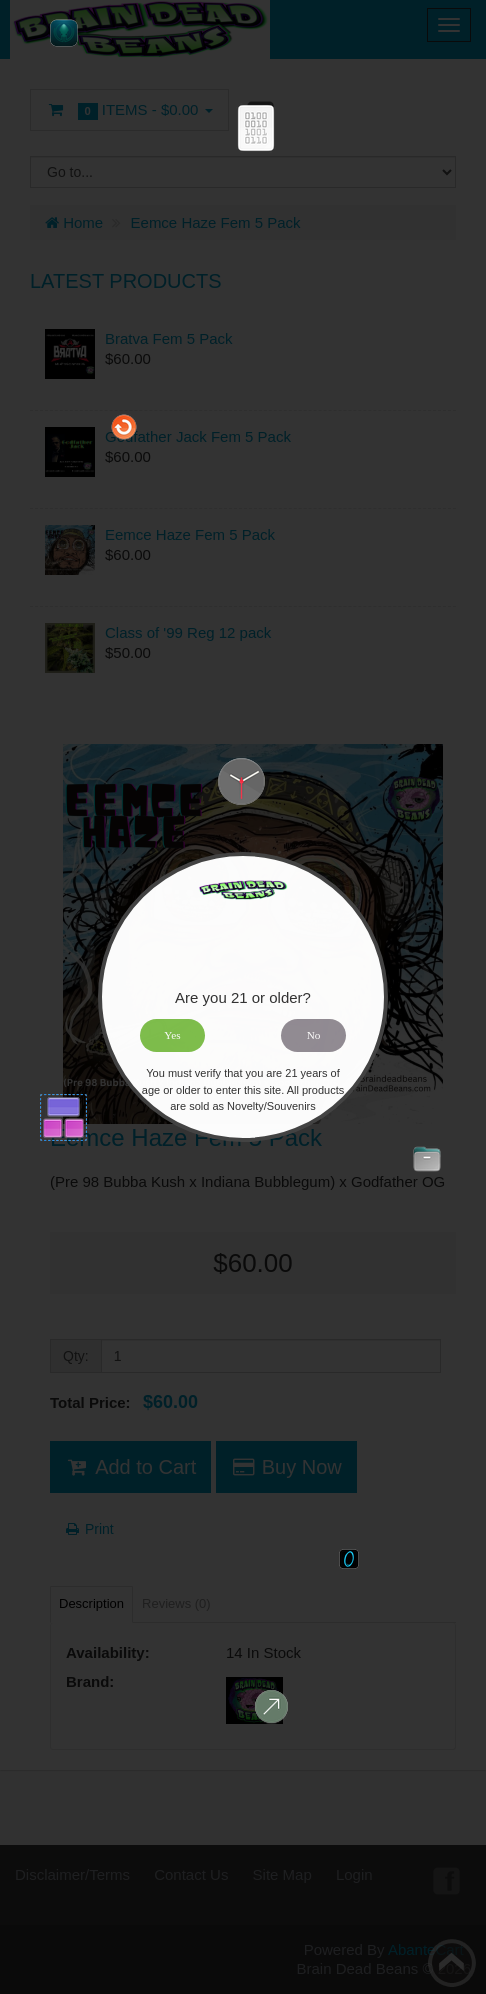 The height and width of the screenshot is (1994, 486). Describe the element at coordinates (124, 427) in the screenshot. I see `open ubuntu livepatch settings` at that location.